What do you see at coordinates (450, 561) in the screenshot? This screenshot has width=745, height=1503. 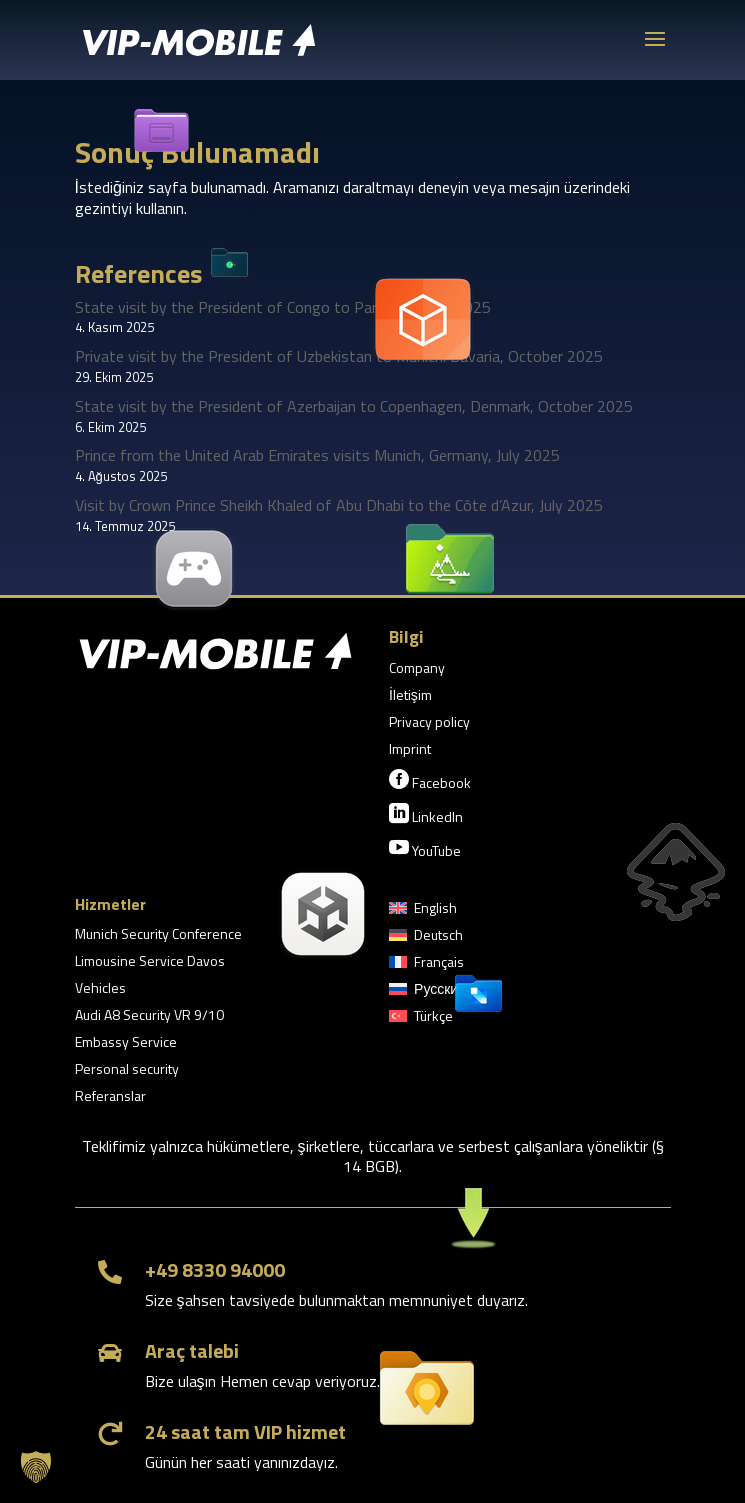 I see `open GameJolt folder` at bounding box center [450, 561].